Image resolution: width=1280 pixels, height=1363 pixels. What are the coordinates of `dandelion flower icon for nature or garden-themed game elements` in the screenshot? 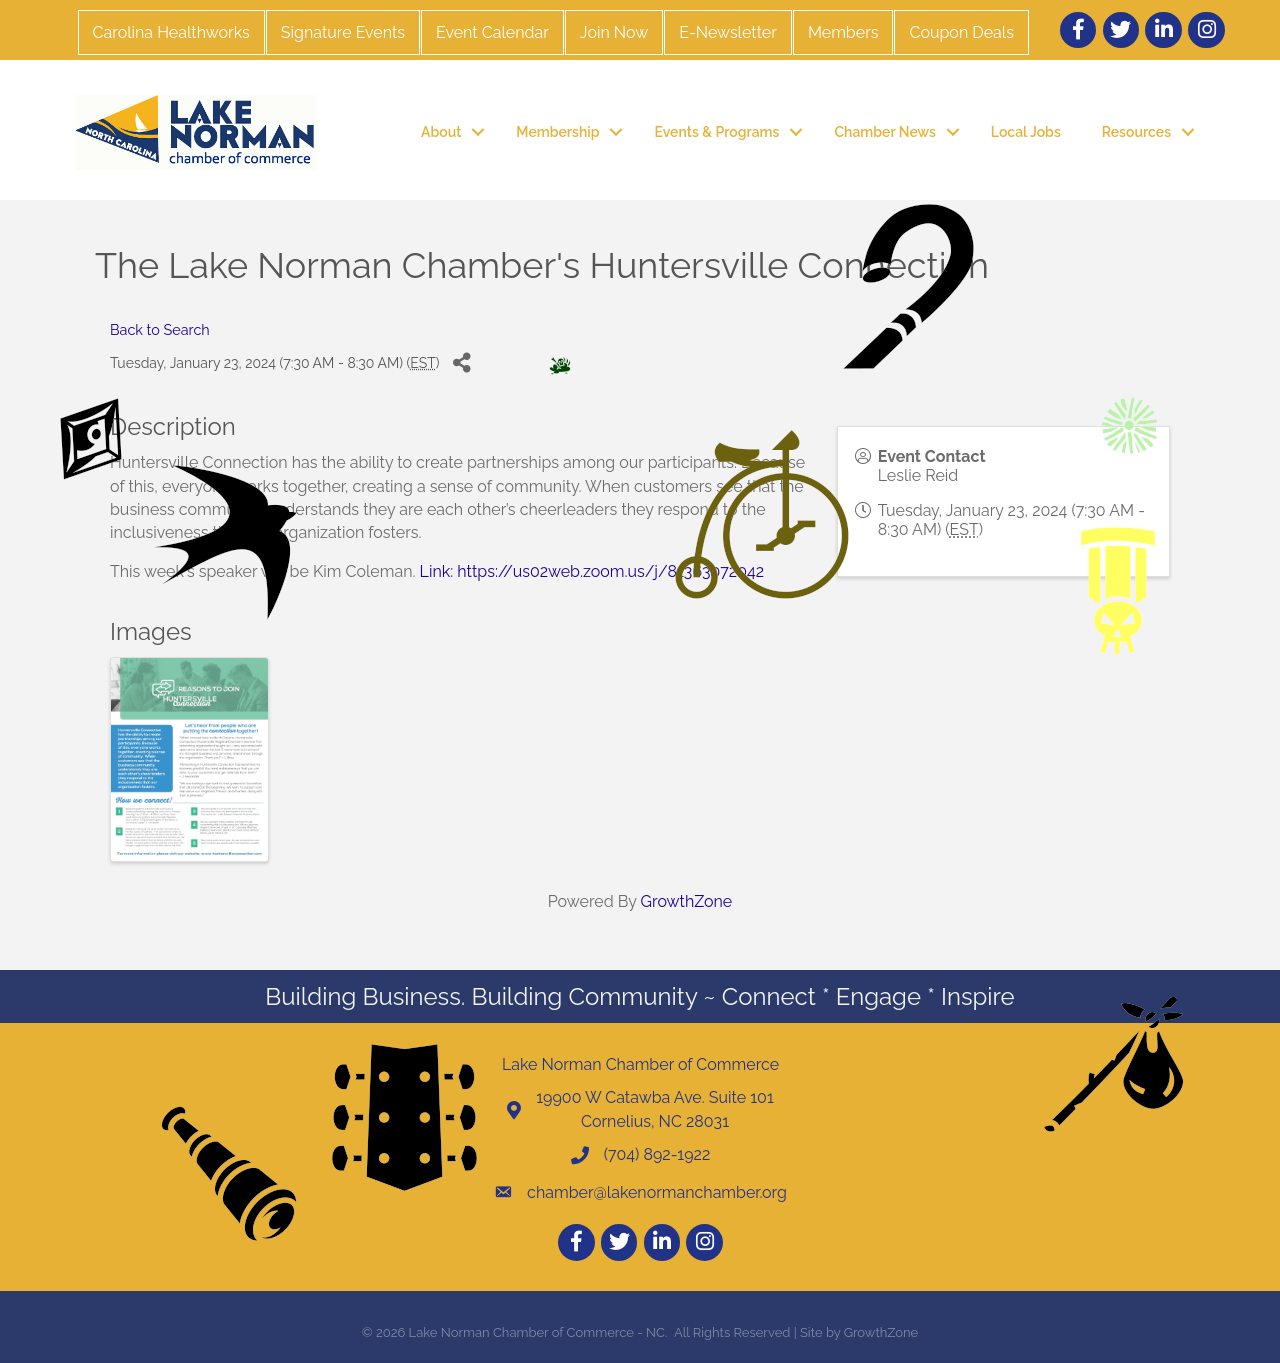 It's located at (1129, 425).